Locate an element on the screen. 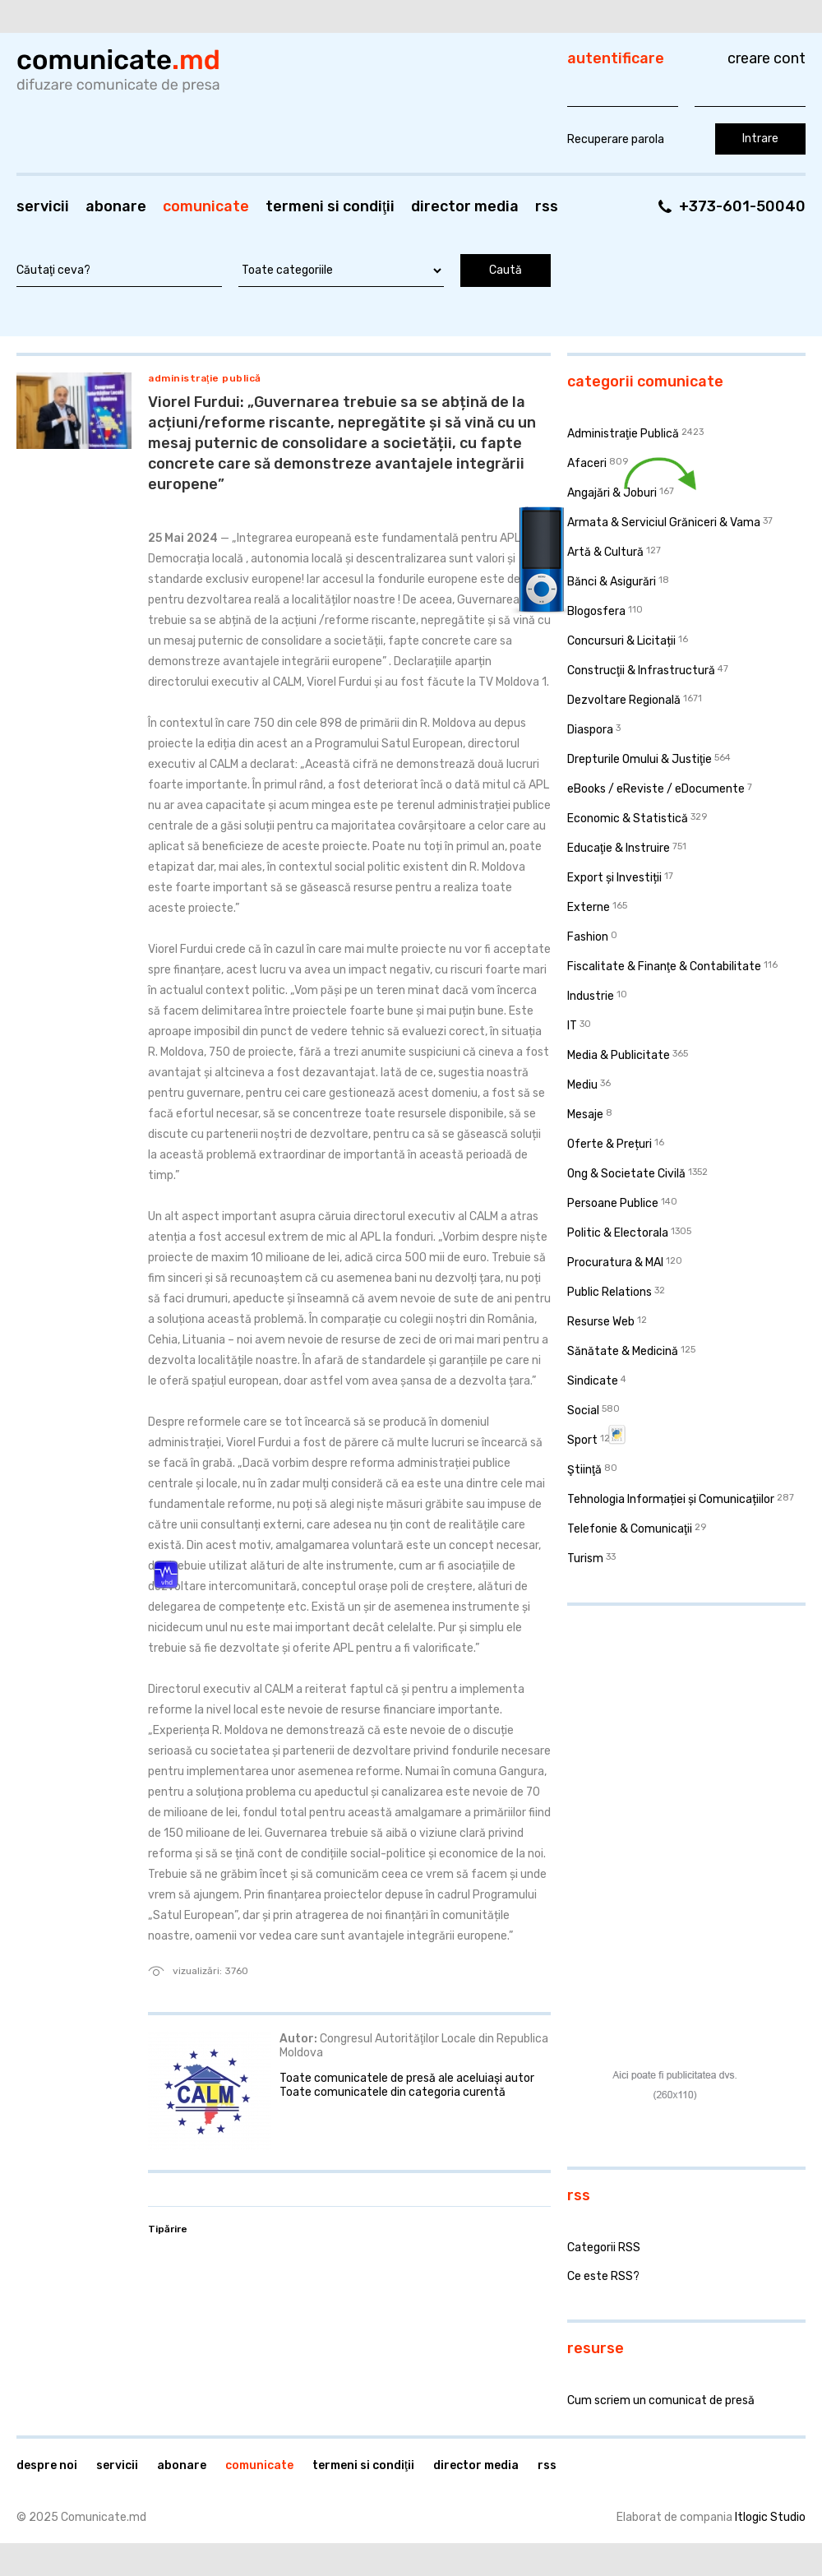 The height and width of the screenshot is (2576, 822). redo the last undone action is located at coordinates (660, 473).